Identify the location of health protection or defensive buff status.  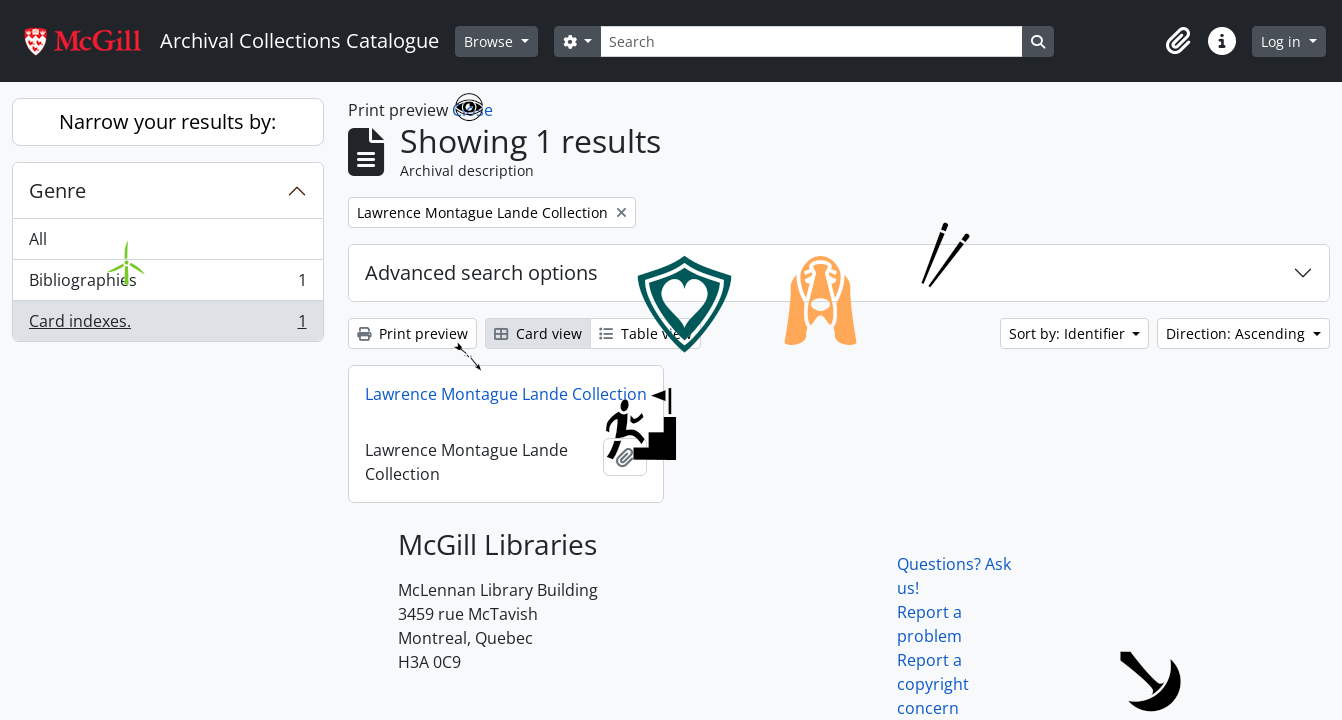
(684, 302).